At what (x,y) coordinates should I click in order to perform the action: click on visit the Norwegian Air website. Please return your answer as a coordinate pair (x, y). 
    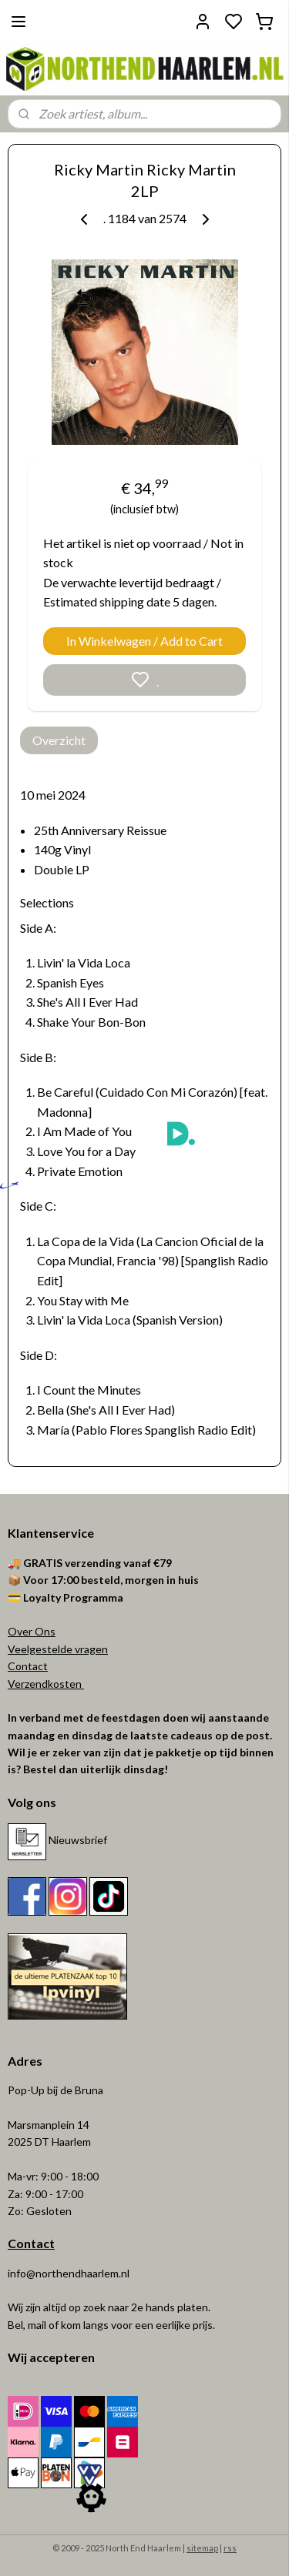
    Looking at the image, I should click on (9, 1185).